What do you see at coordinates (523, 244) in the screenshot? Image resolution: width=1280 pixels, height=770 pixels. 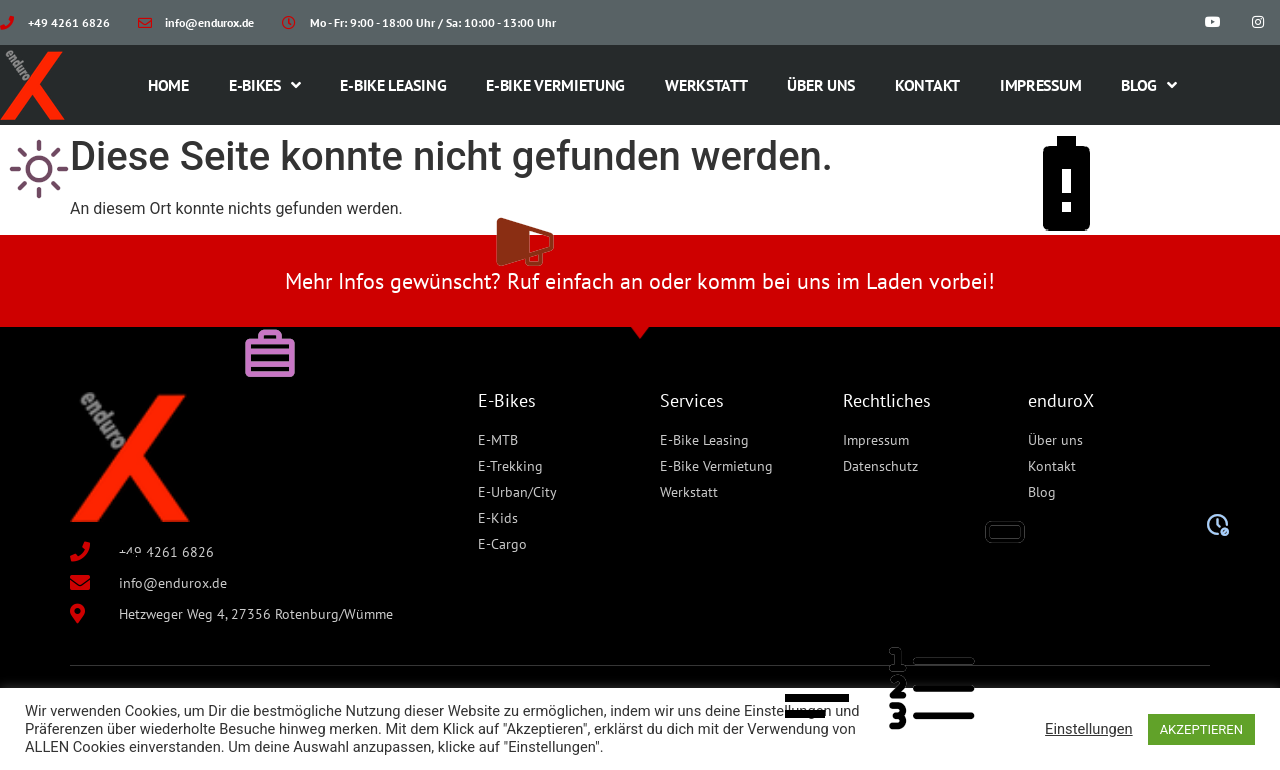 I see `make an announcement or broadcast` at bounding box center [523, 244].